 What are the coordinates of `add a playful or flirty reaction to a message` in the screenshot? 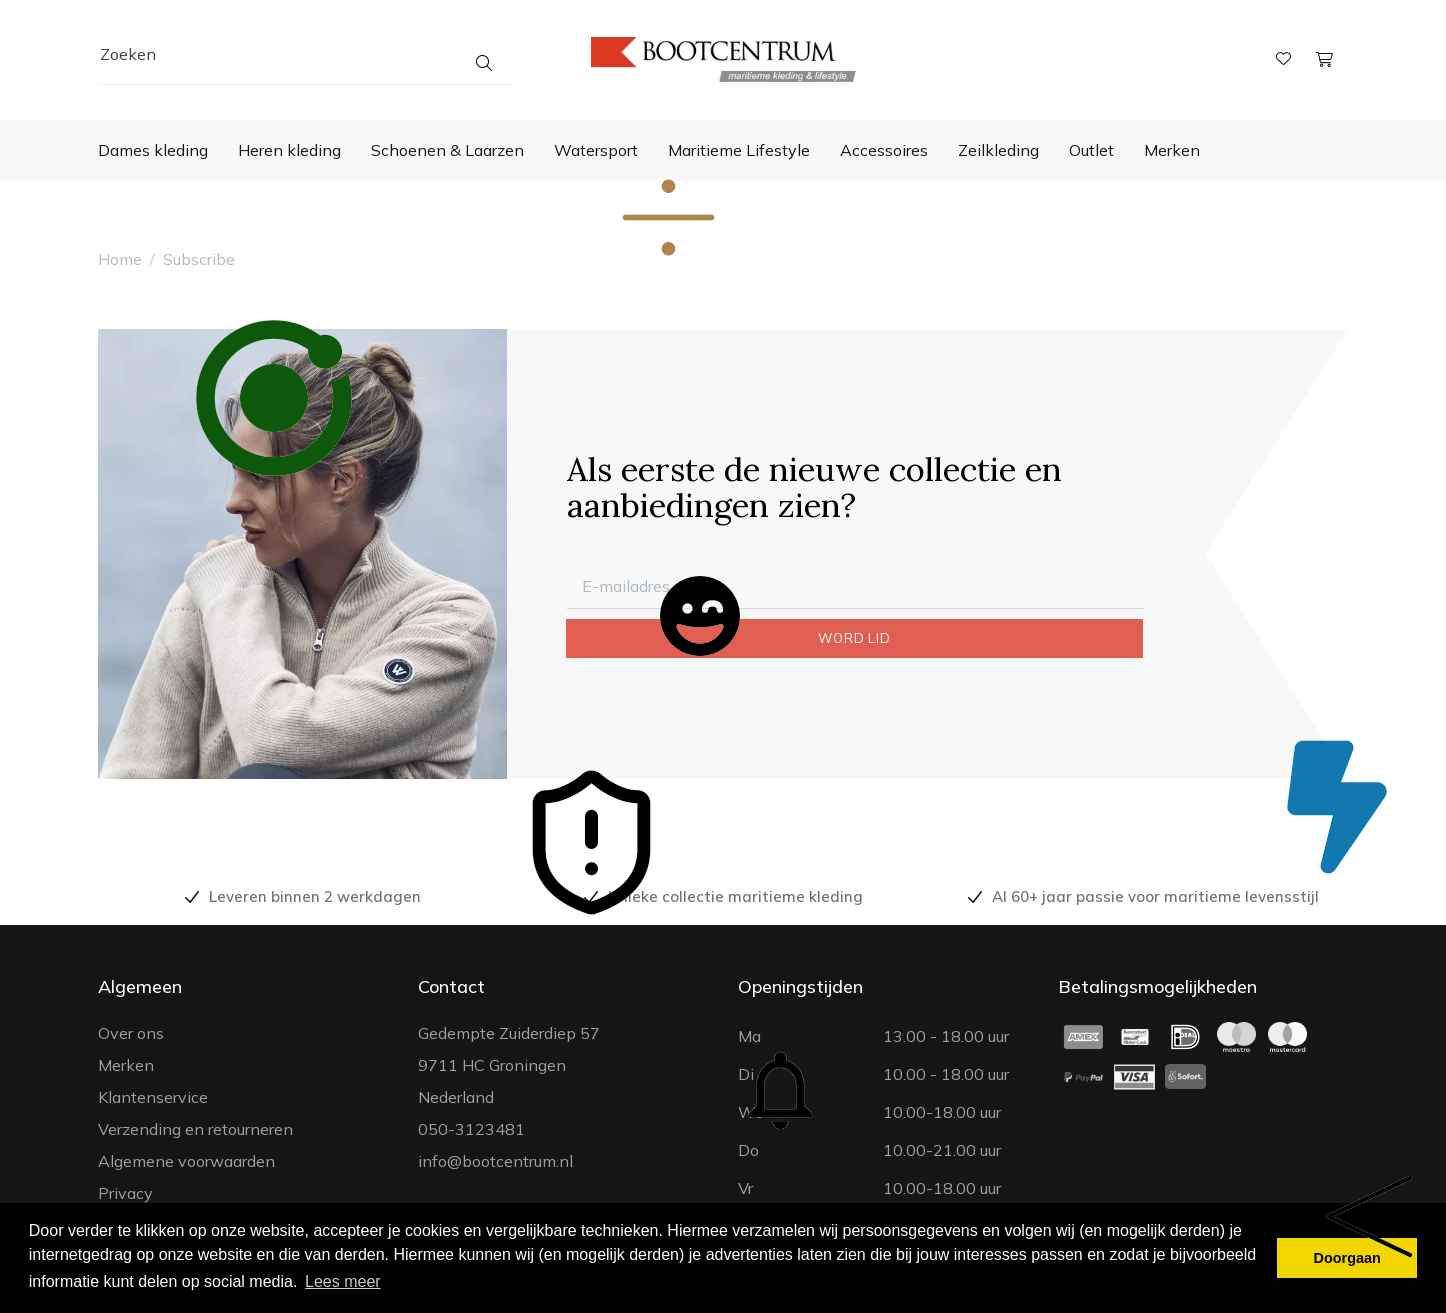 It's located at (700, 616).